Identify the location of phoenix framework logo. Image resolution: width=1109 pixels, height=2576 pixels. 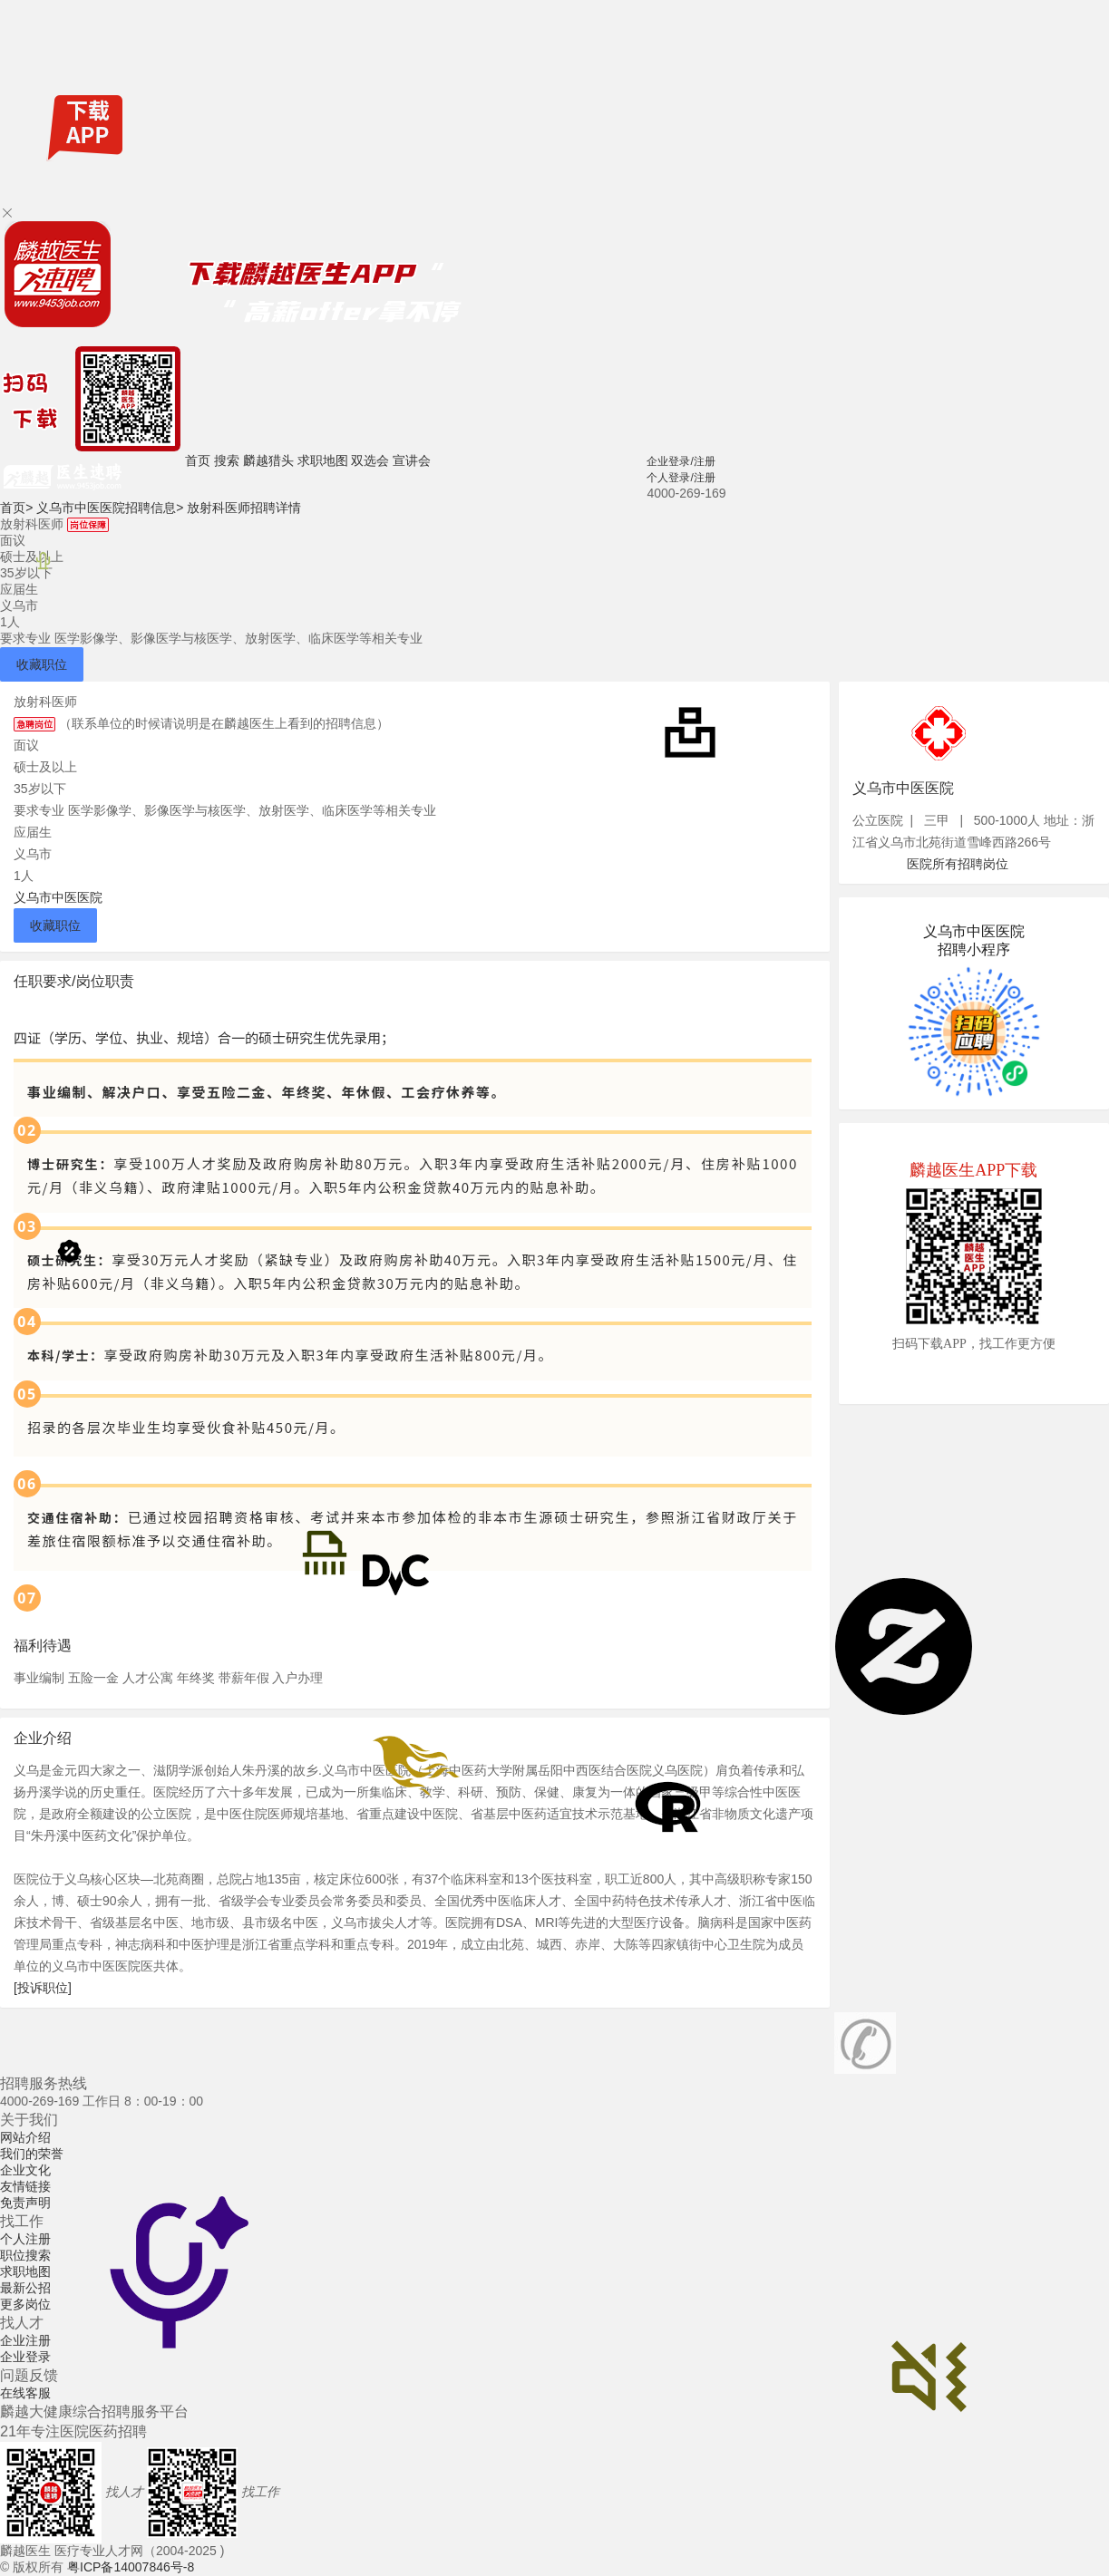
(416, 1766).